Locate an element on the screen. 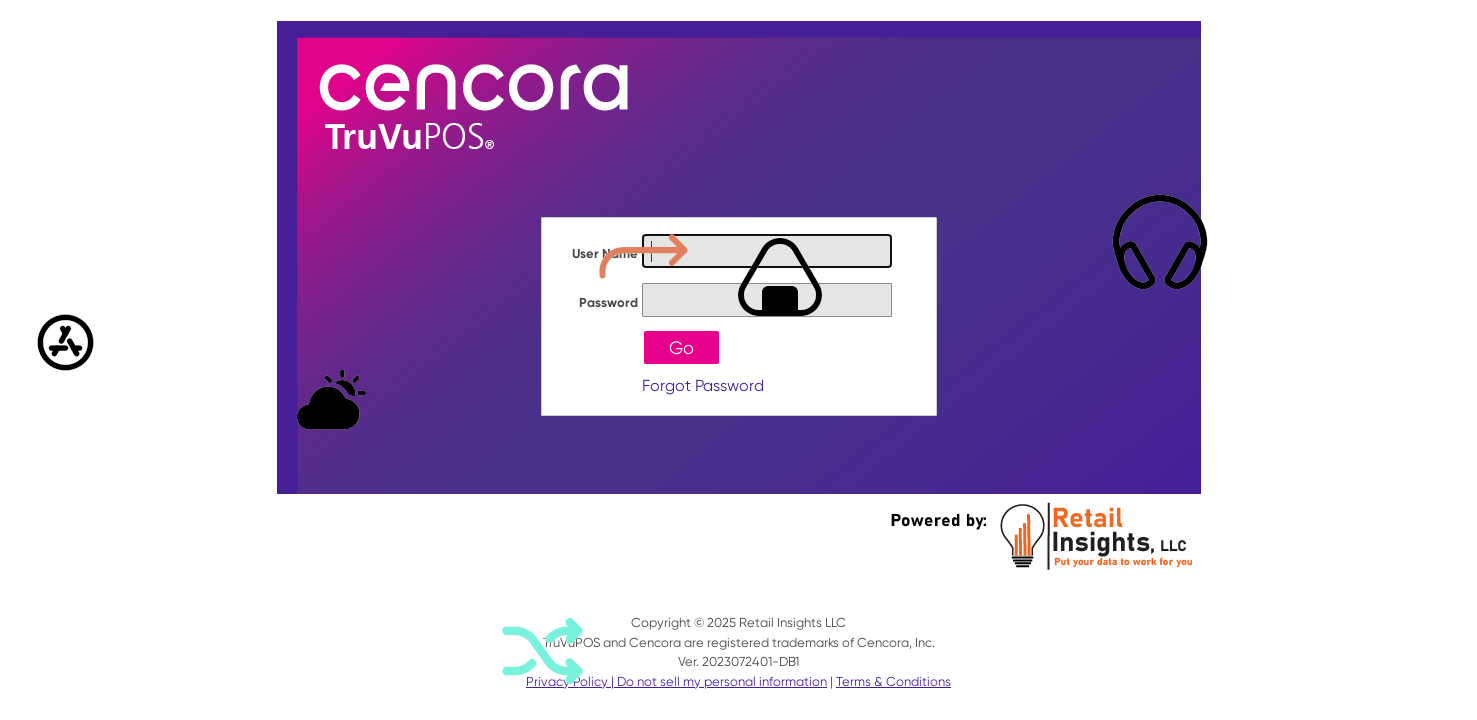 This screenshot has width=1477, height=720. contact customer support is located at coordinates (1160, 242).